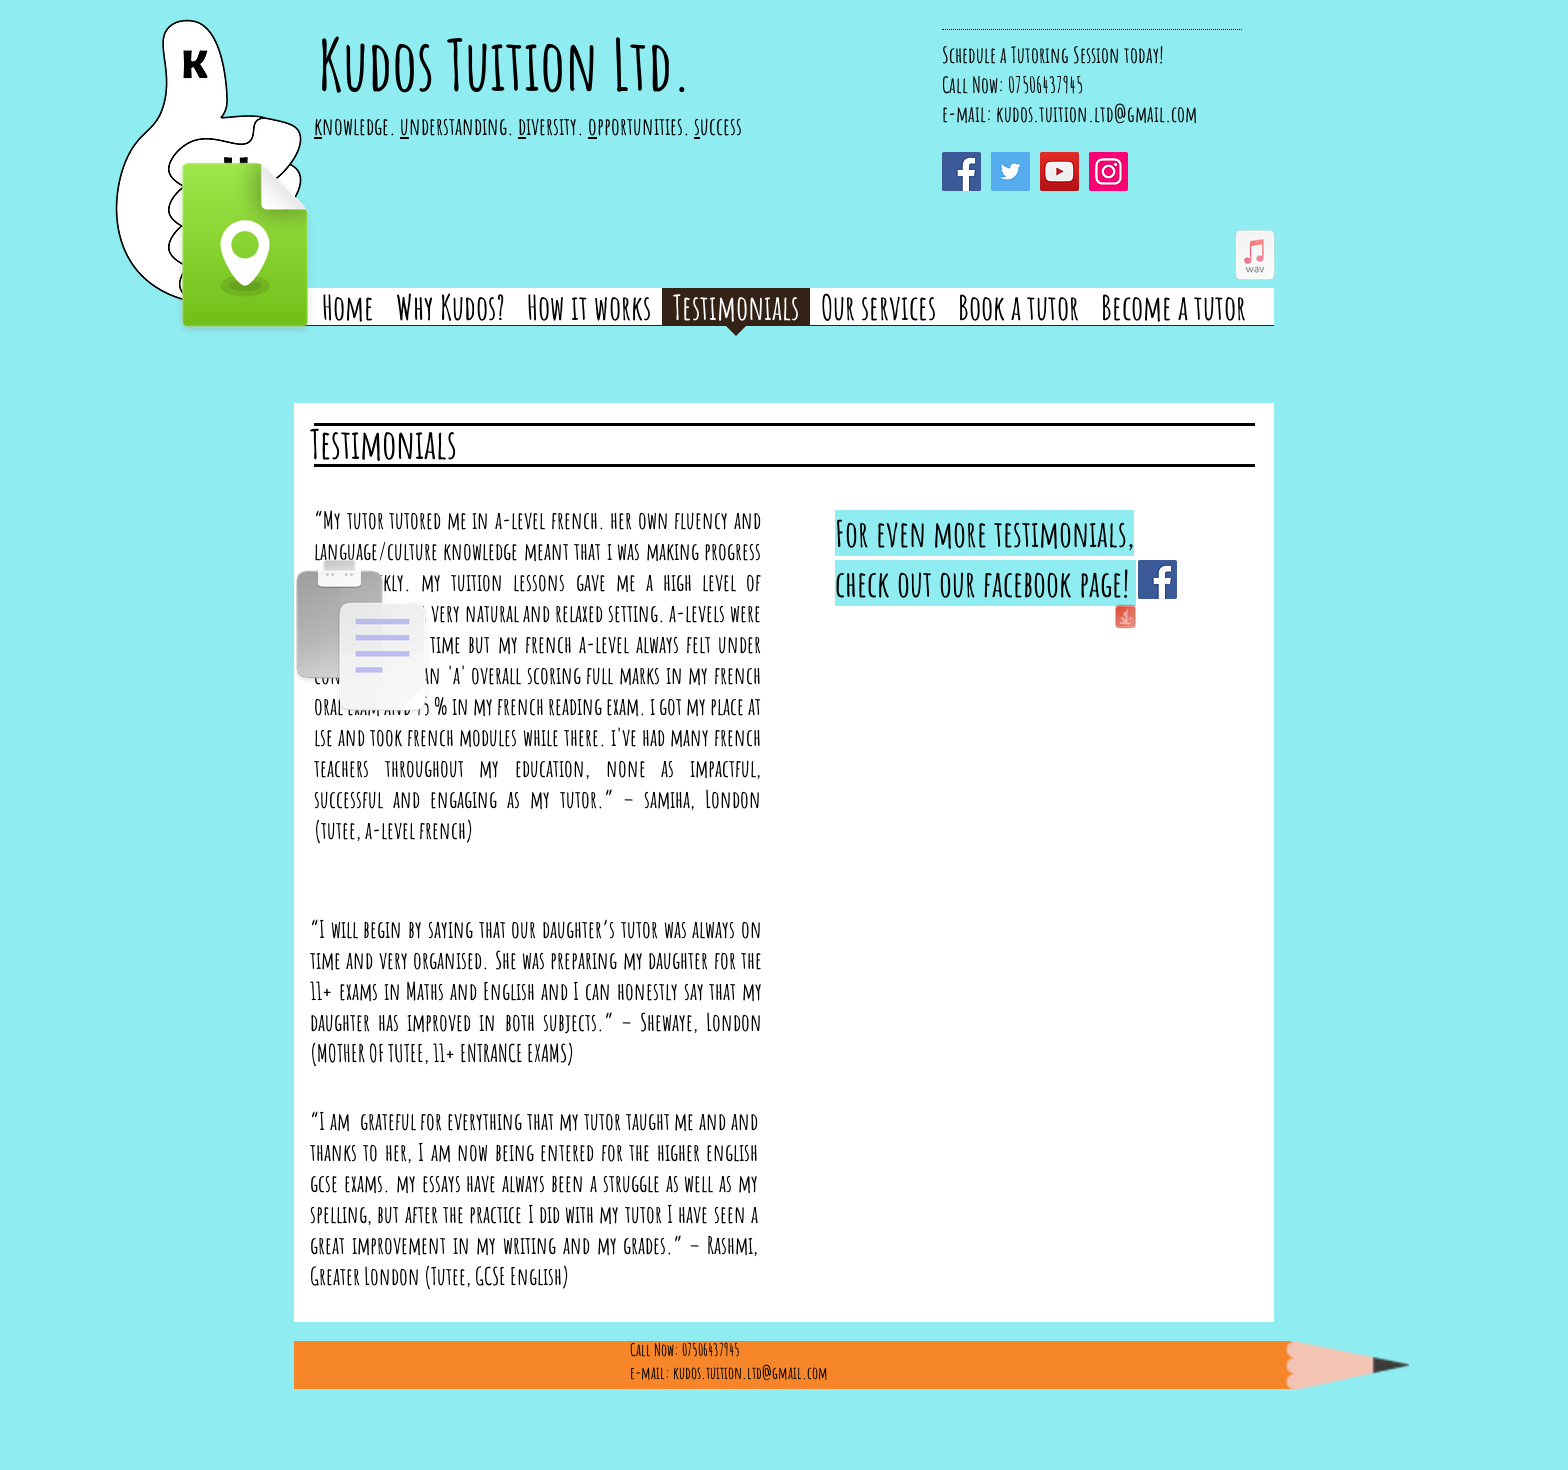  I want to click on paste content from clipboard, so click(361, 635).